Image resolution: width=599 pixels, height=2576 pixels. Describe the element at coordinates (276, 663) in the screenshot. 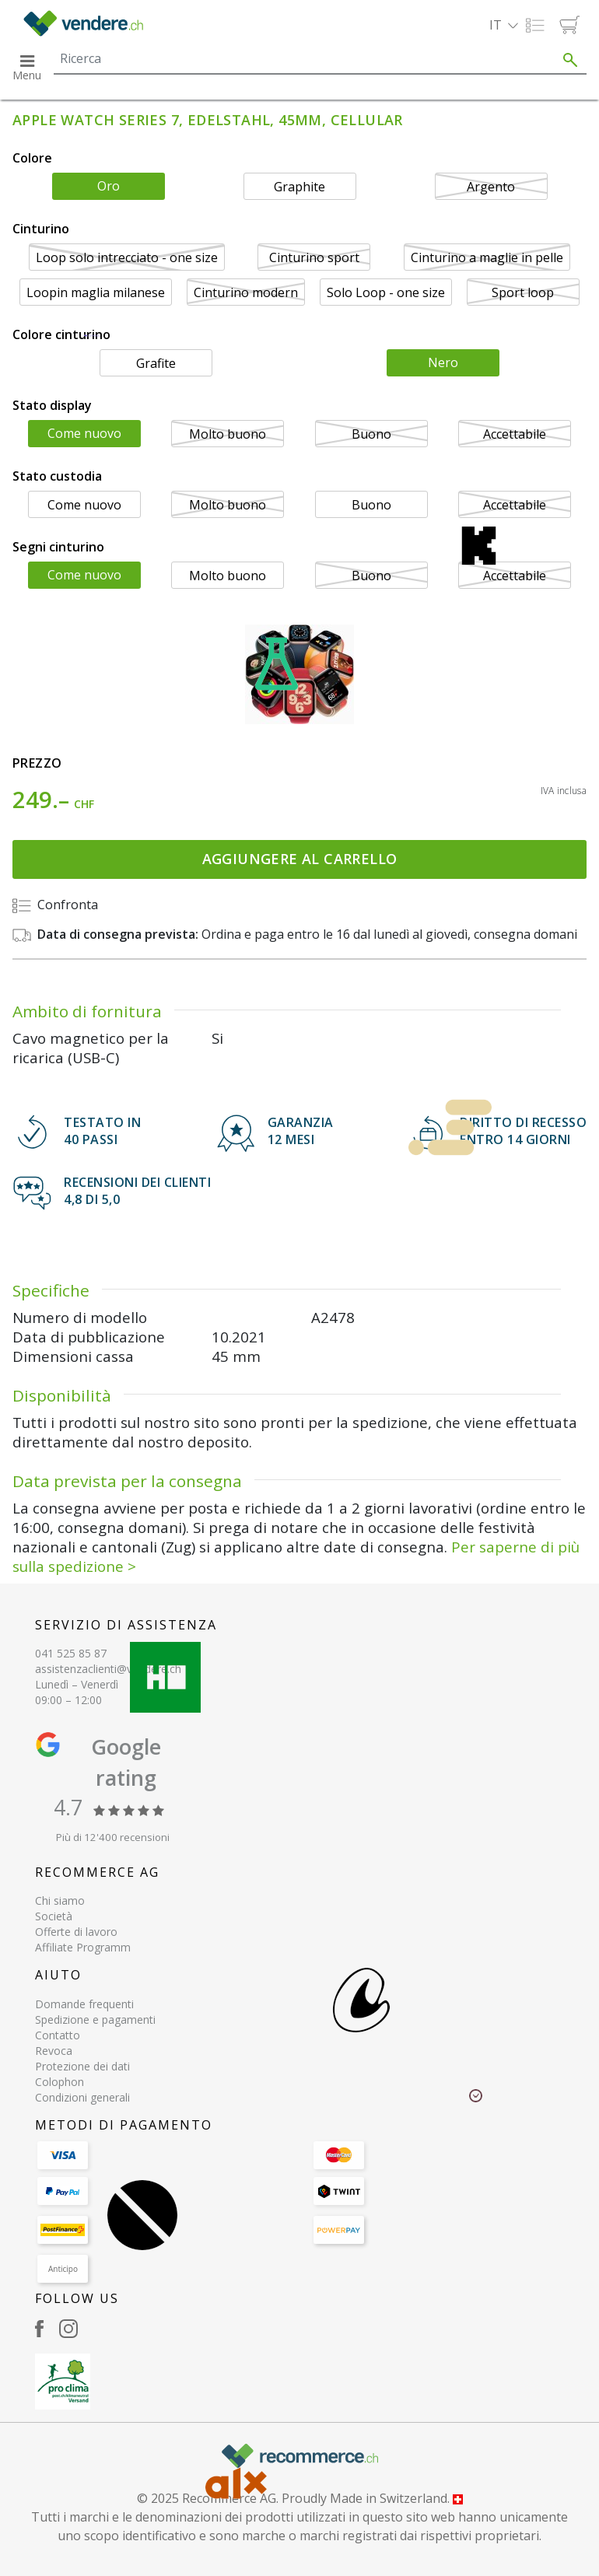

I see `access laboratory or science features` at that location.